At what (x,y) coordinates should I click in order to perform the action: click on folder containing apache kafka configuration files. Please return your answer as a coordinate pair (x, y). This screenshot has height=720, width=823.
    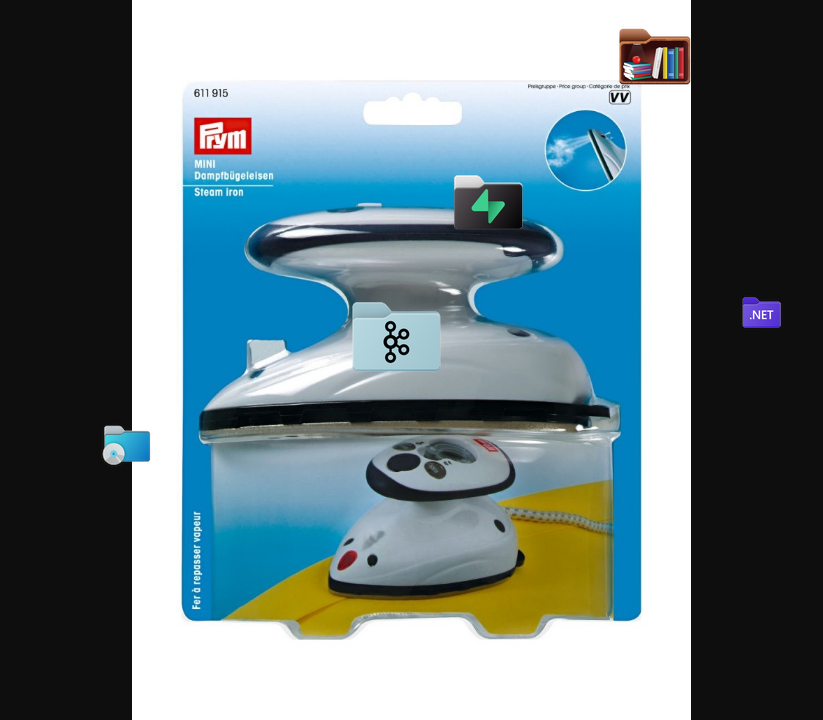
    Looking at the image, I should click on (396, 339).